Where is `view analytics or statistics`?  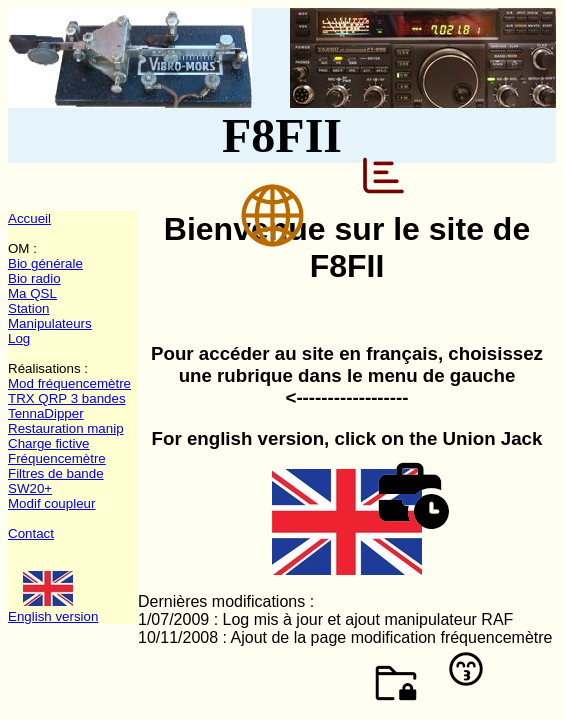 view analytics or statistics is located at coordinates (383, 175).